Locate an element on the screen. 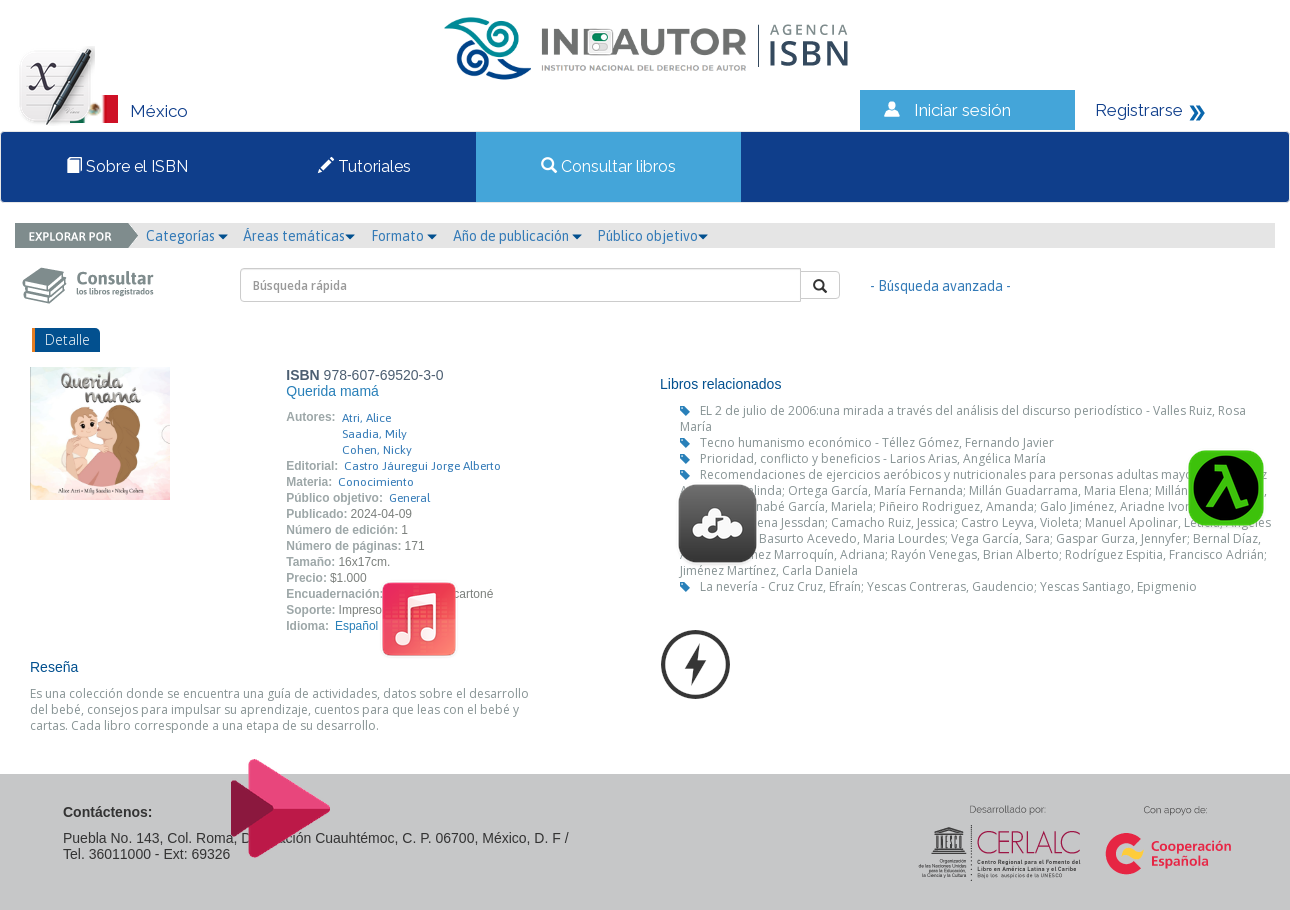 The height and width of the screenshot is (910, 1290). open the stream app is located at coordinates (280, 808).